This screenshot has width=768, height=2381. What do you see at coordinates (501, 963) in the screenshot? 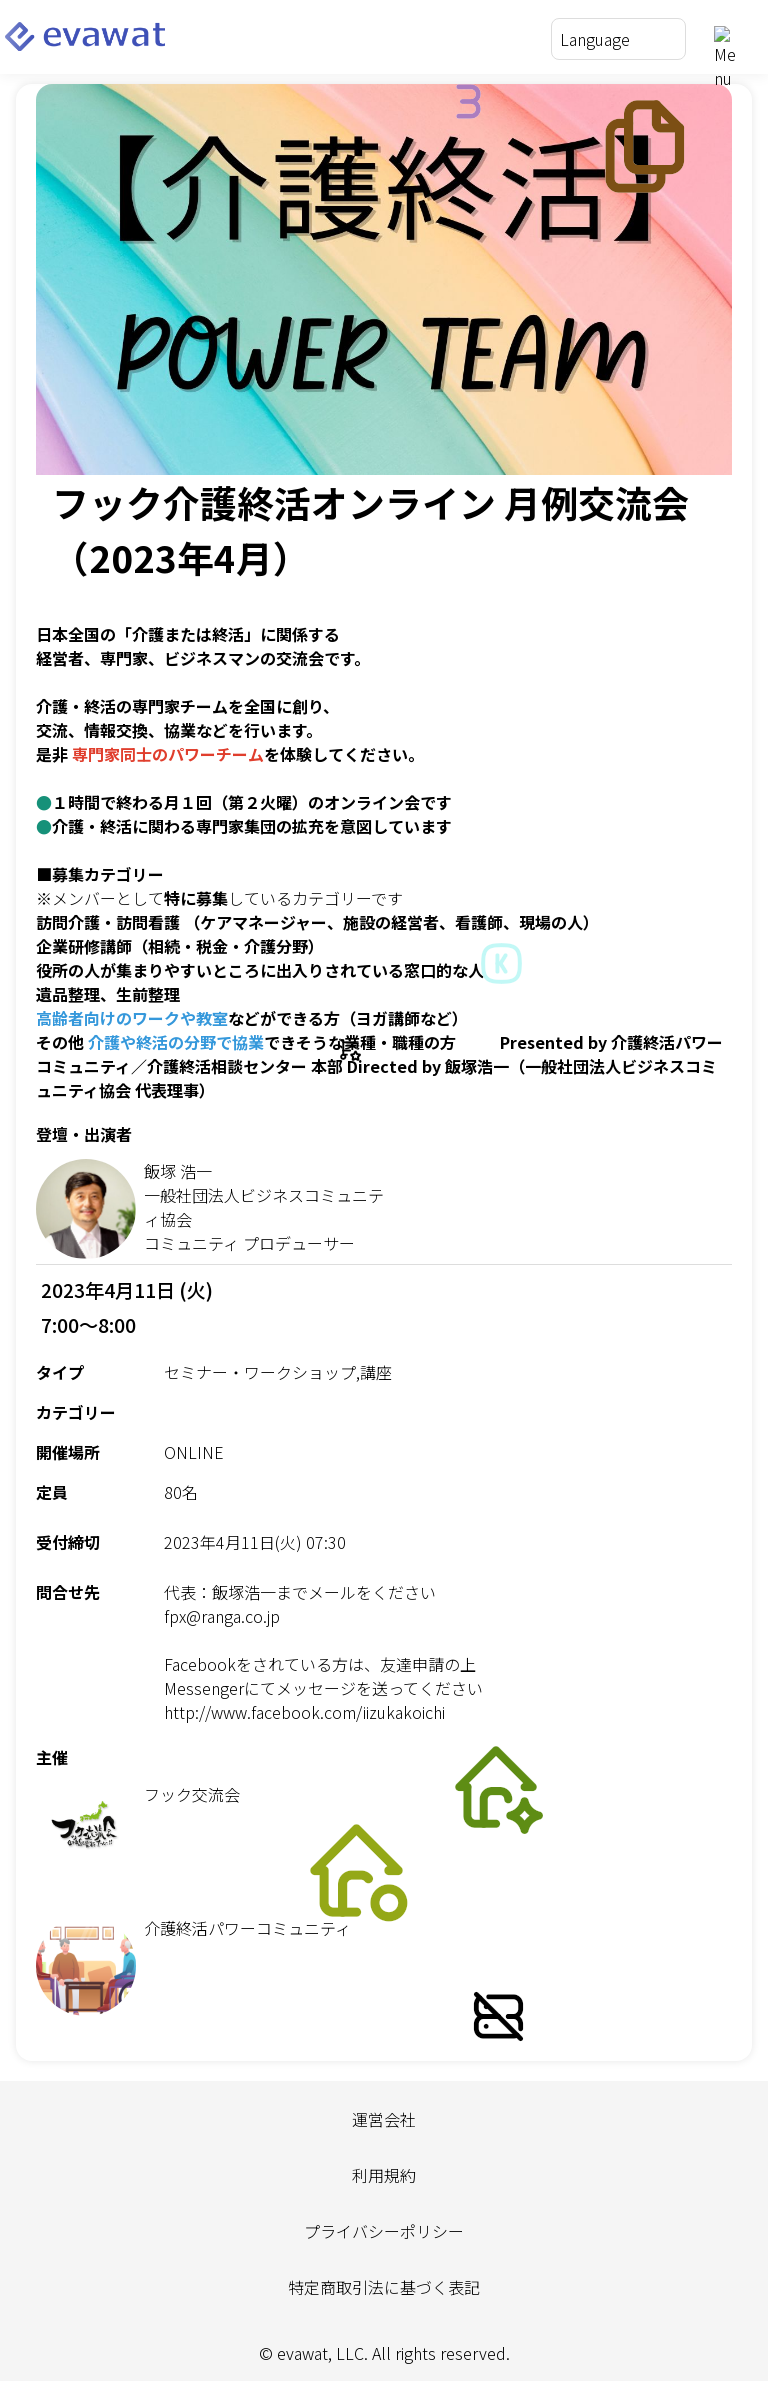
I see `indicates a keyboard shortcut or hotkey` at bounding box center [501, 963].